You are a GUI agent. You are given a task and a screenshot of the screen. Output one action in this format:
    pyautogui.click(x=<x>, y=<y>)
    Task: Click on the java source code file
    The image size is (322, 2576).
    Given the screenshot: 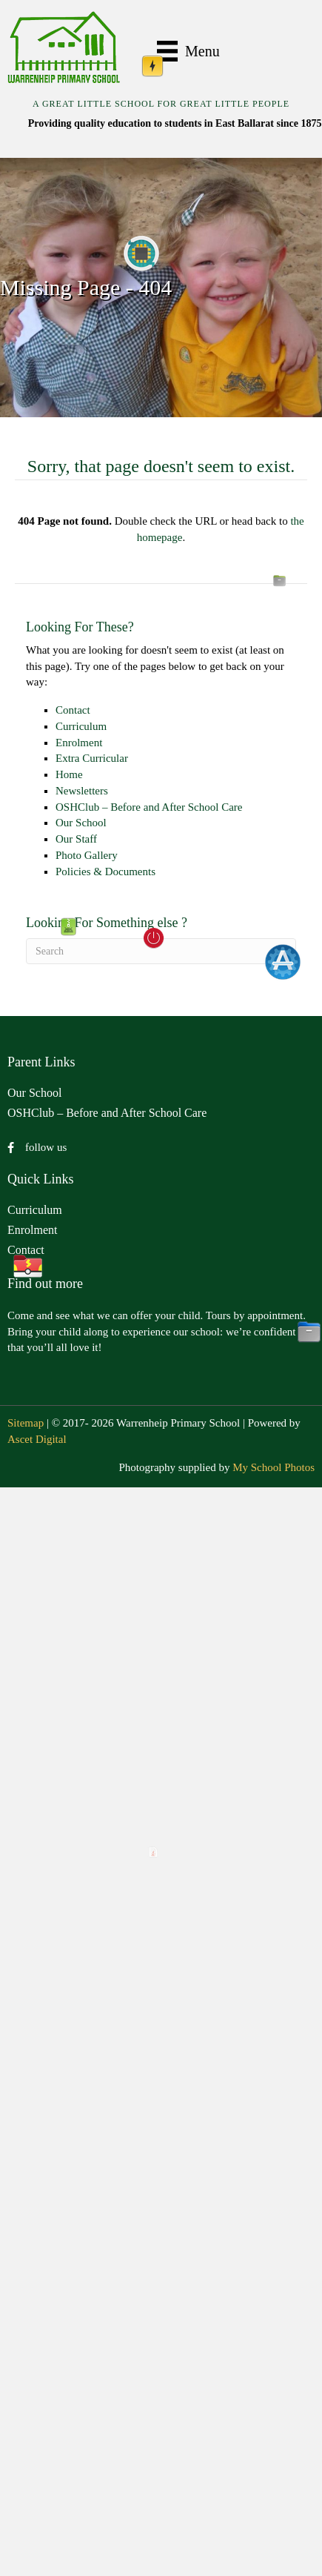 What is the action you would take?
    pyautogui.click(x=153, y=1852)
    